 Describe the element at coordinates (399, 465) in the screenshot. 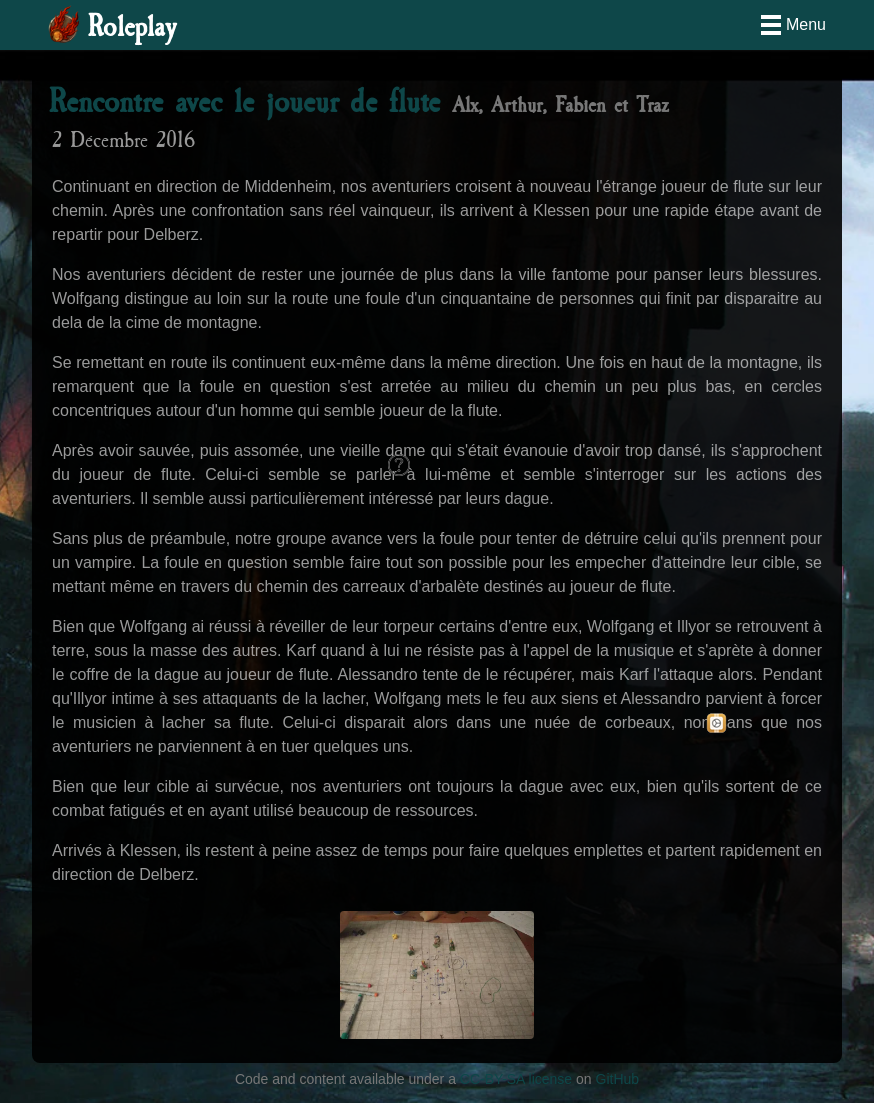

I see `access help or support documentation` at that location.